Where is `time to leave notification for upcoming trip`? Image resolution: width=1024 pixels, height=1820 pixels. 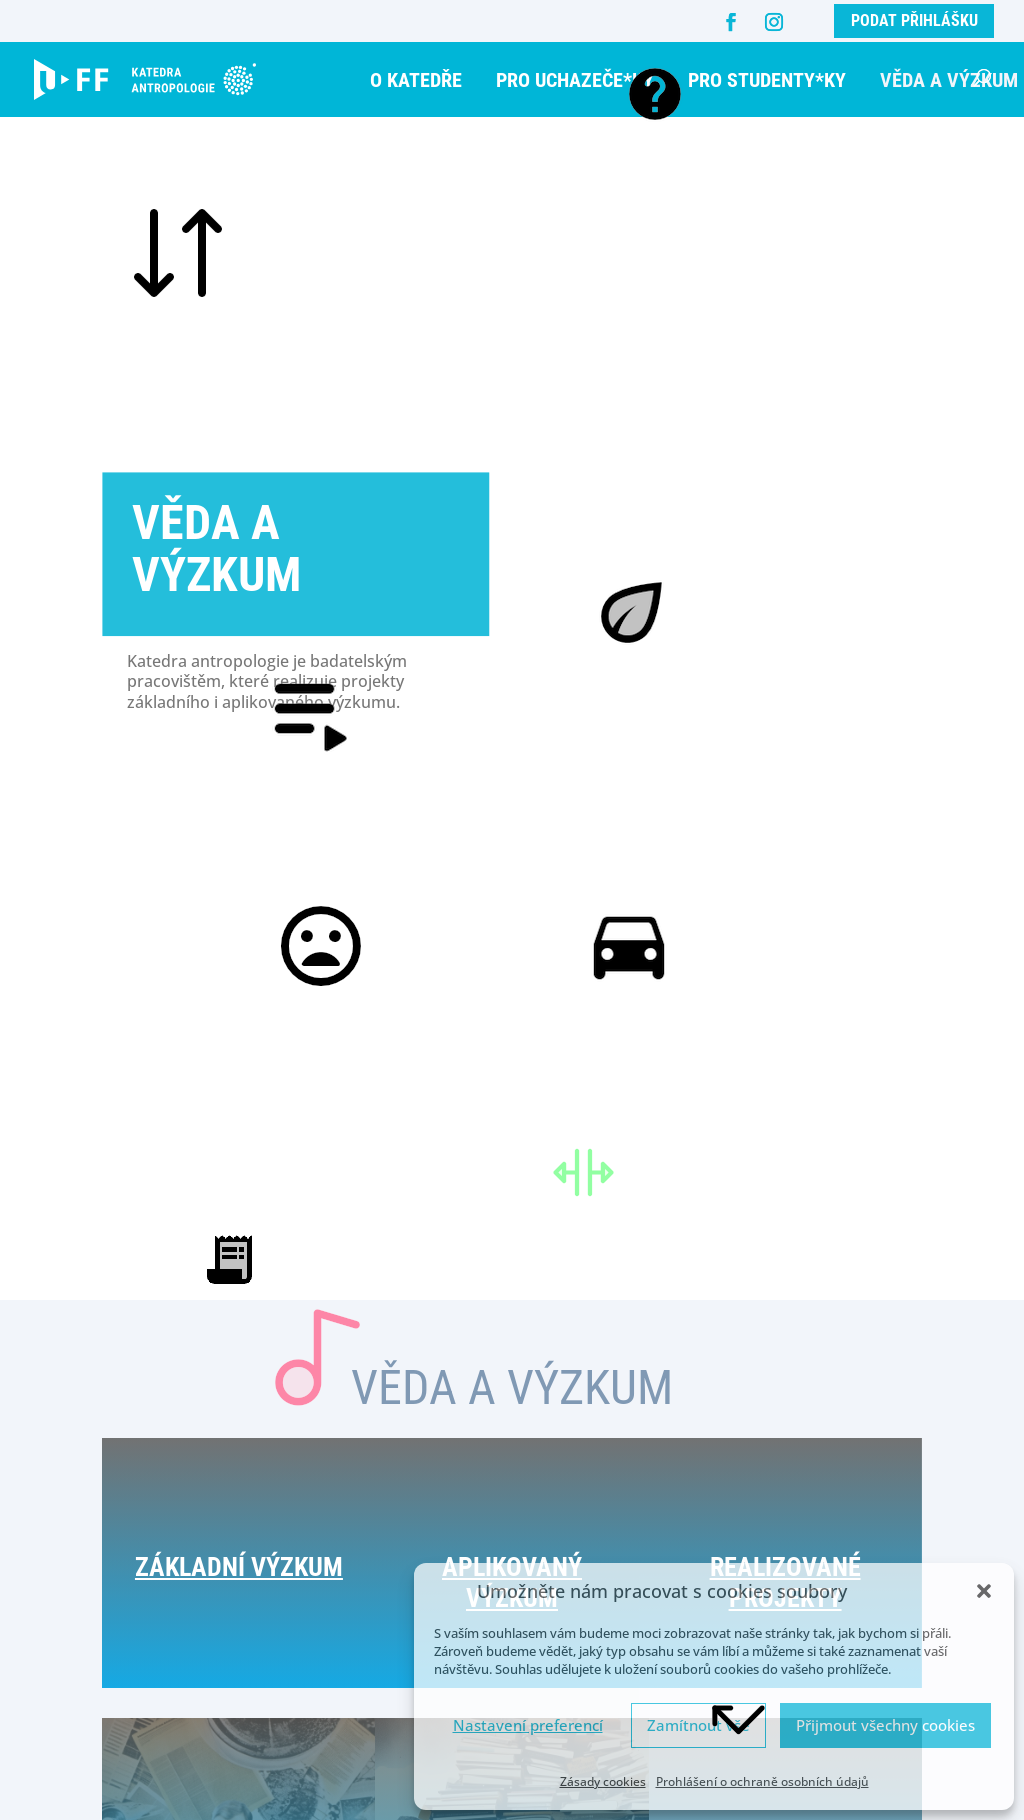
time to leave notification for upcoming trip is located at coordinates (629, 948).